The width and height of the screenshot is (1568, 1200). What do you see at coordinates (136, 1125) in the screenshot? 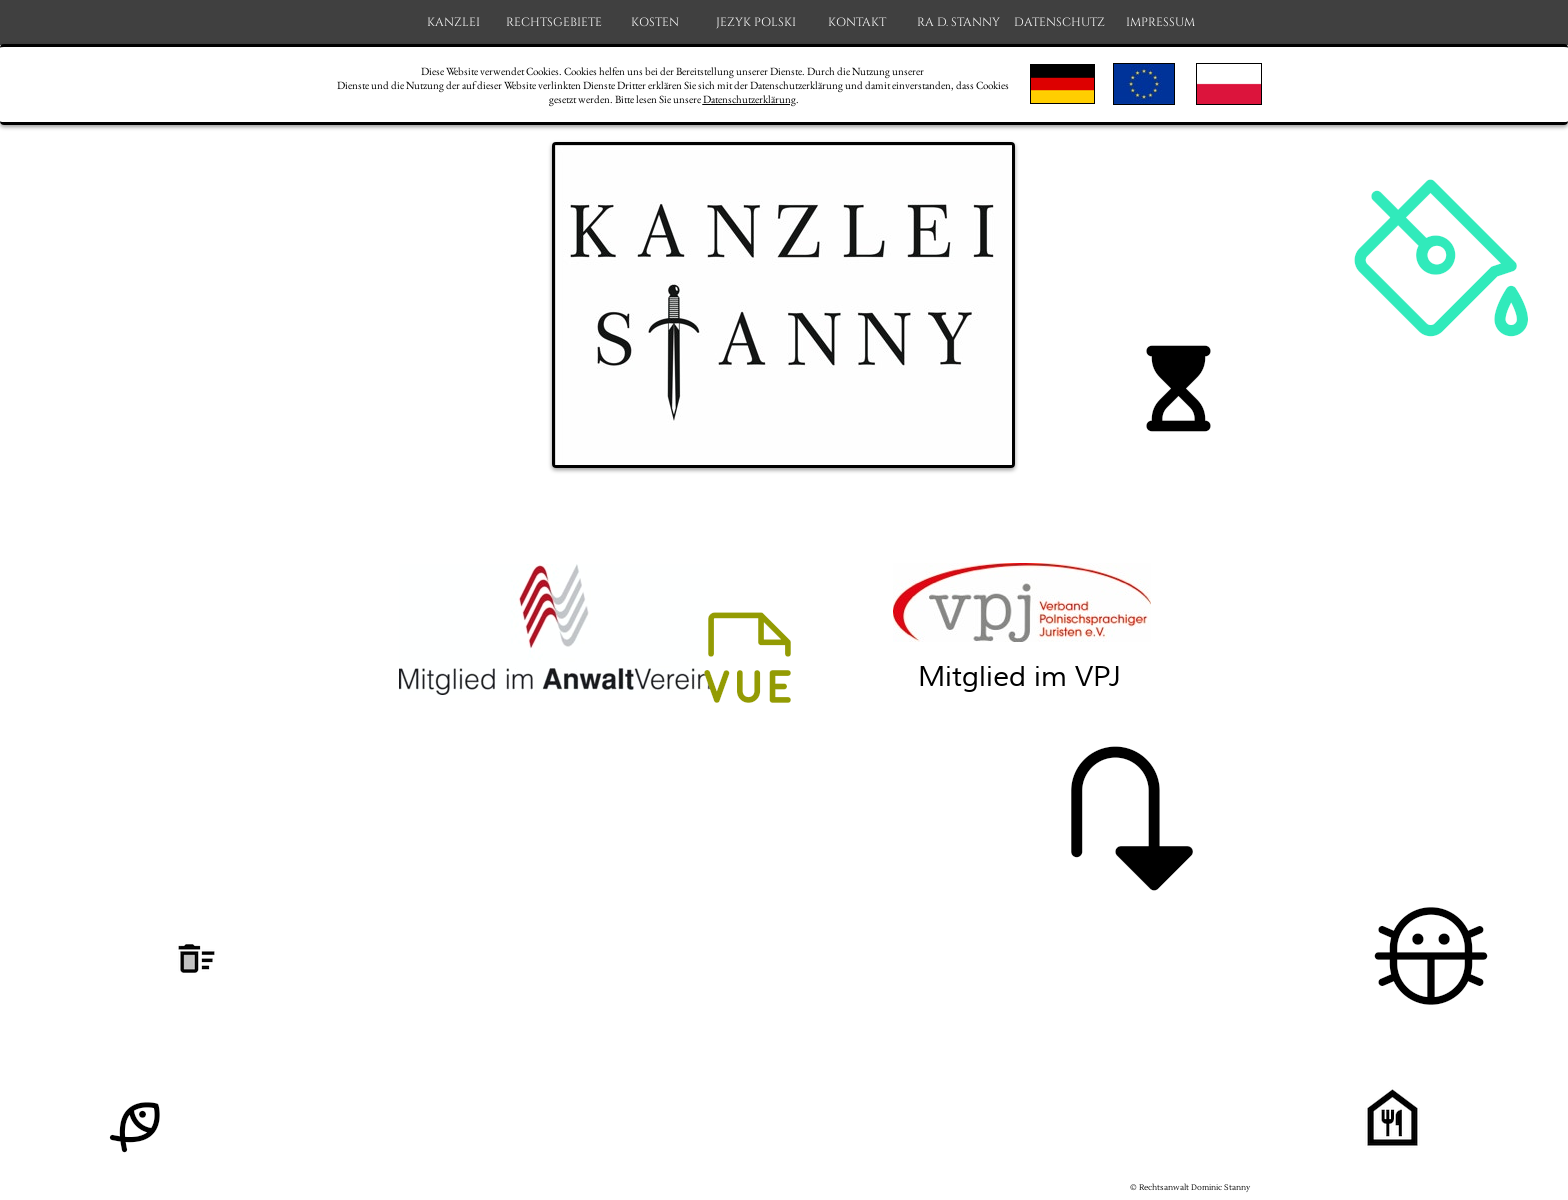
I see `indicates seafood or fish-related content` at bounding box center [136, 1125].